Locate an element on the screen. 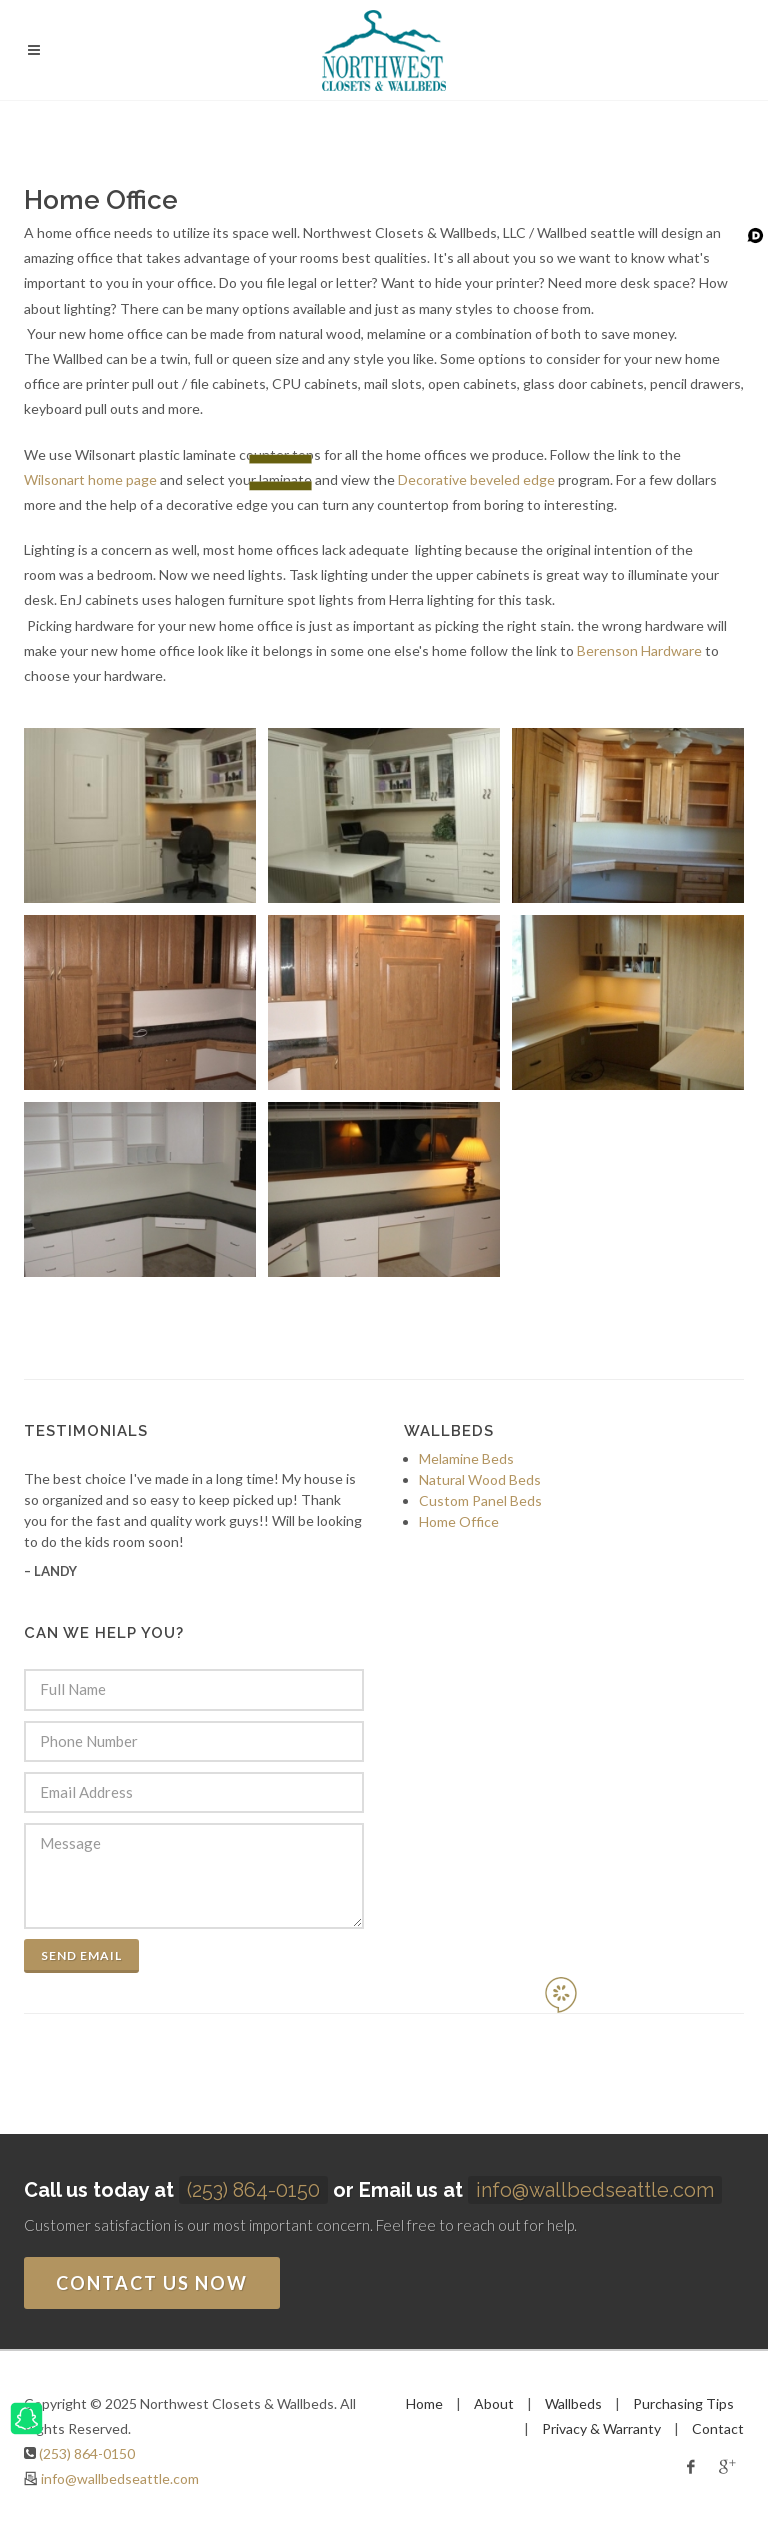 Image resolution: width=768 pixels, height=2531 pixels. cucumber testing framework logo is located at coordinates (561, 1995).